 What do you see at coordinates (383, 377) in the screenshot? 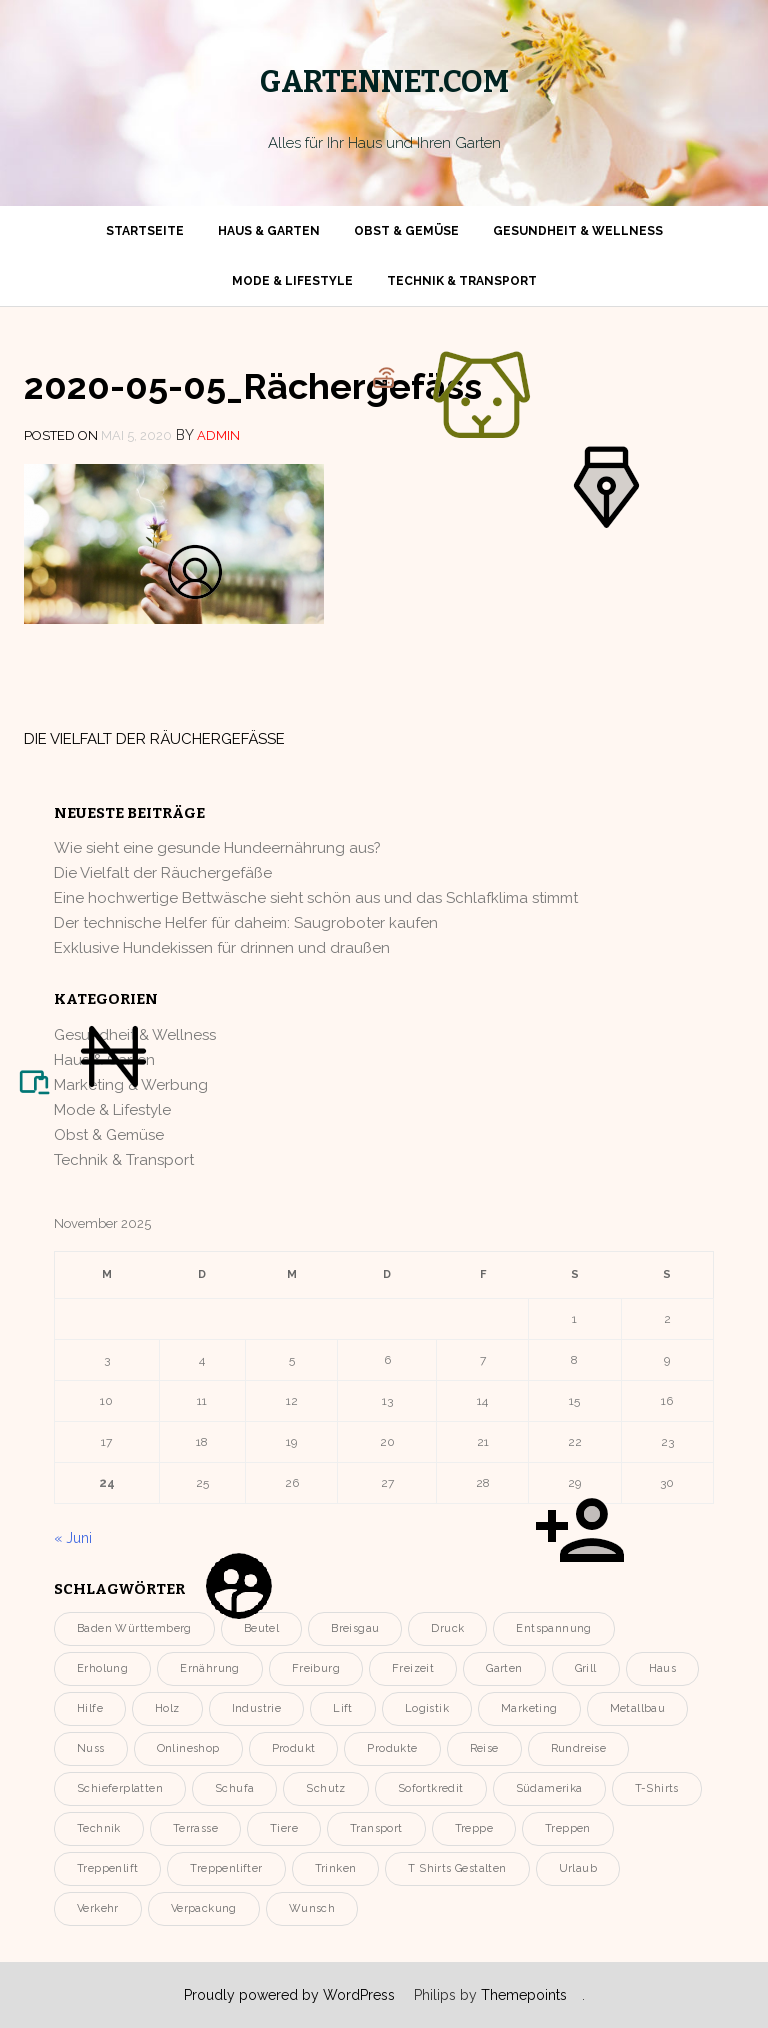
I see `access router or network settings` at bounding box center [383, 377].